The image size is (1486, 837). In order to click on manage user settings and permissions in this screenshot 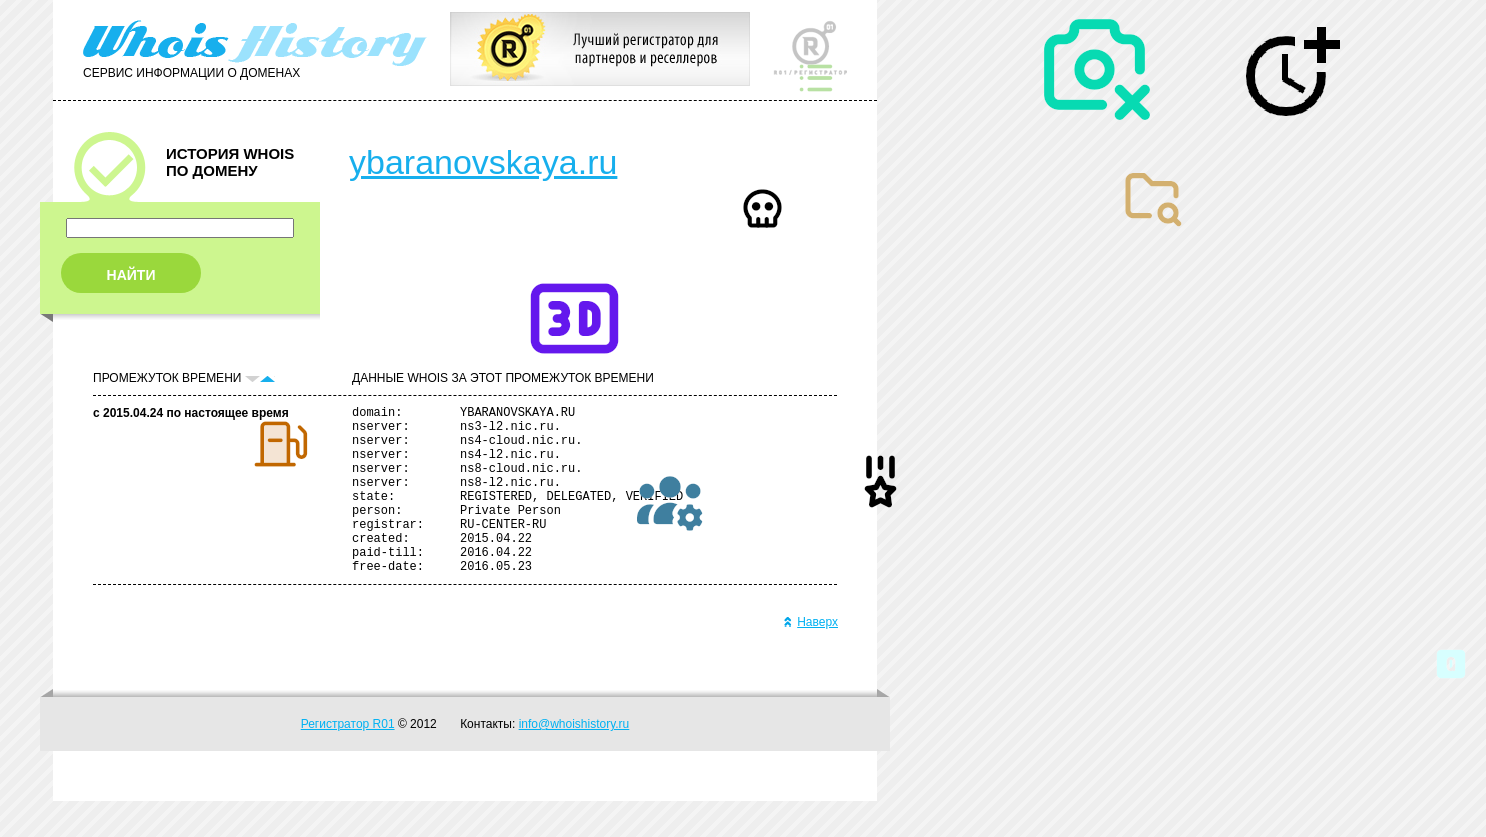, I will do `click(670, 501)`.